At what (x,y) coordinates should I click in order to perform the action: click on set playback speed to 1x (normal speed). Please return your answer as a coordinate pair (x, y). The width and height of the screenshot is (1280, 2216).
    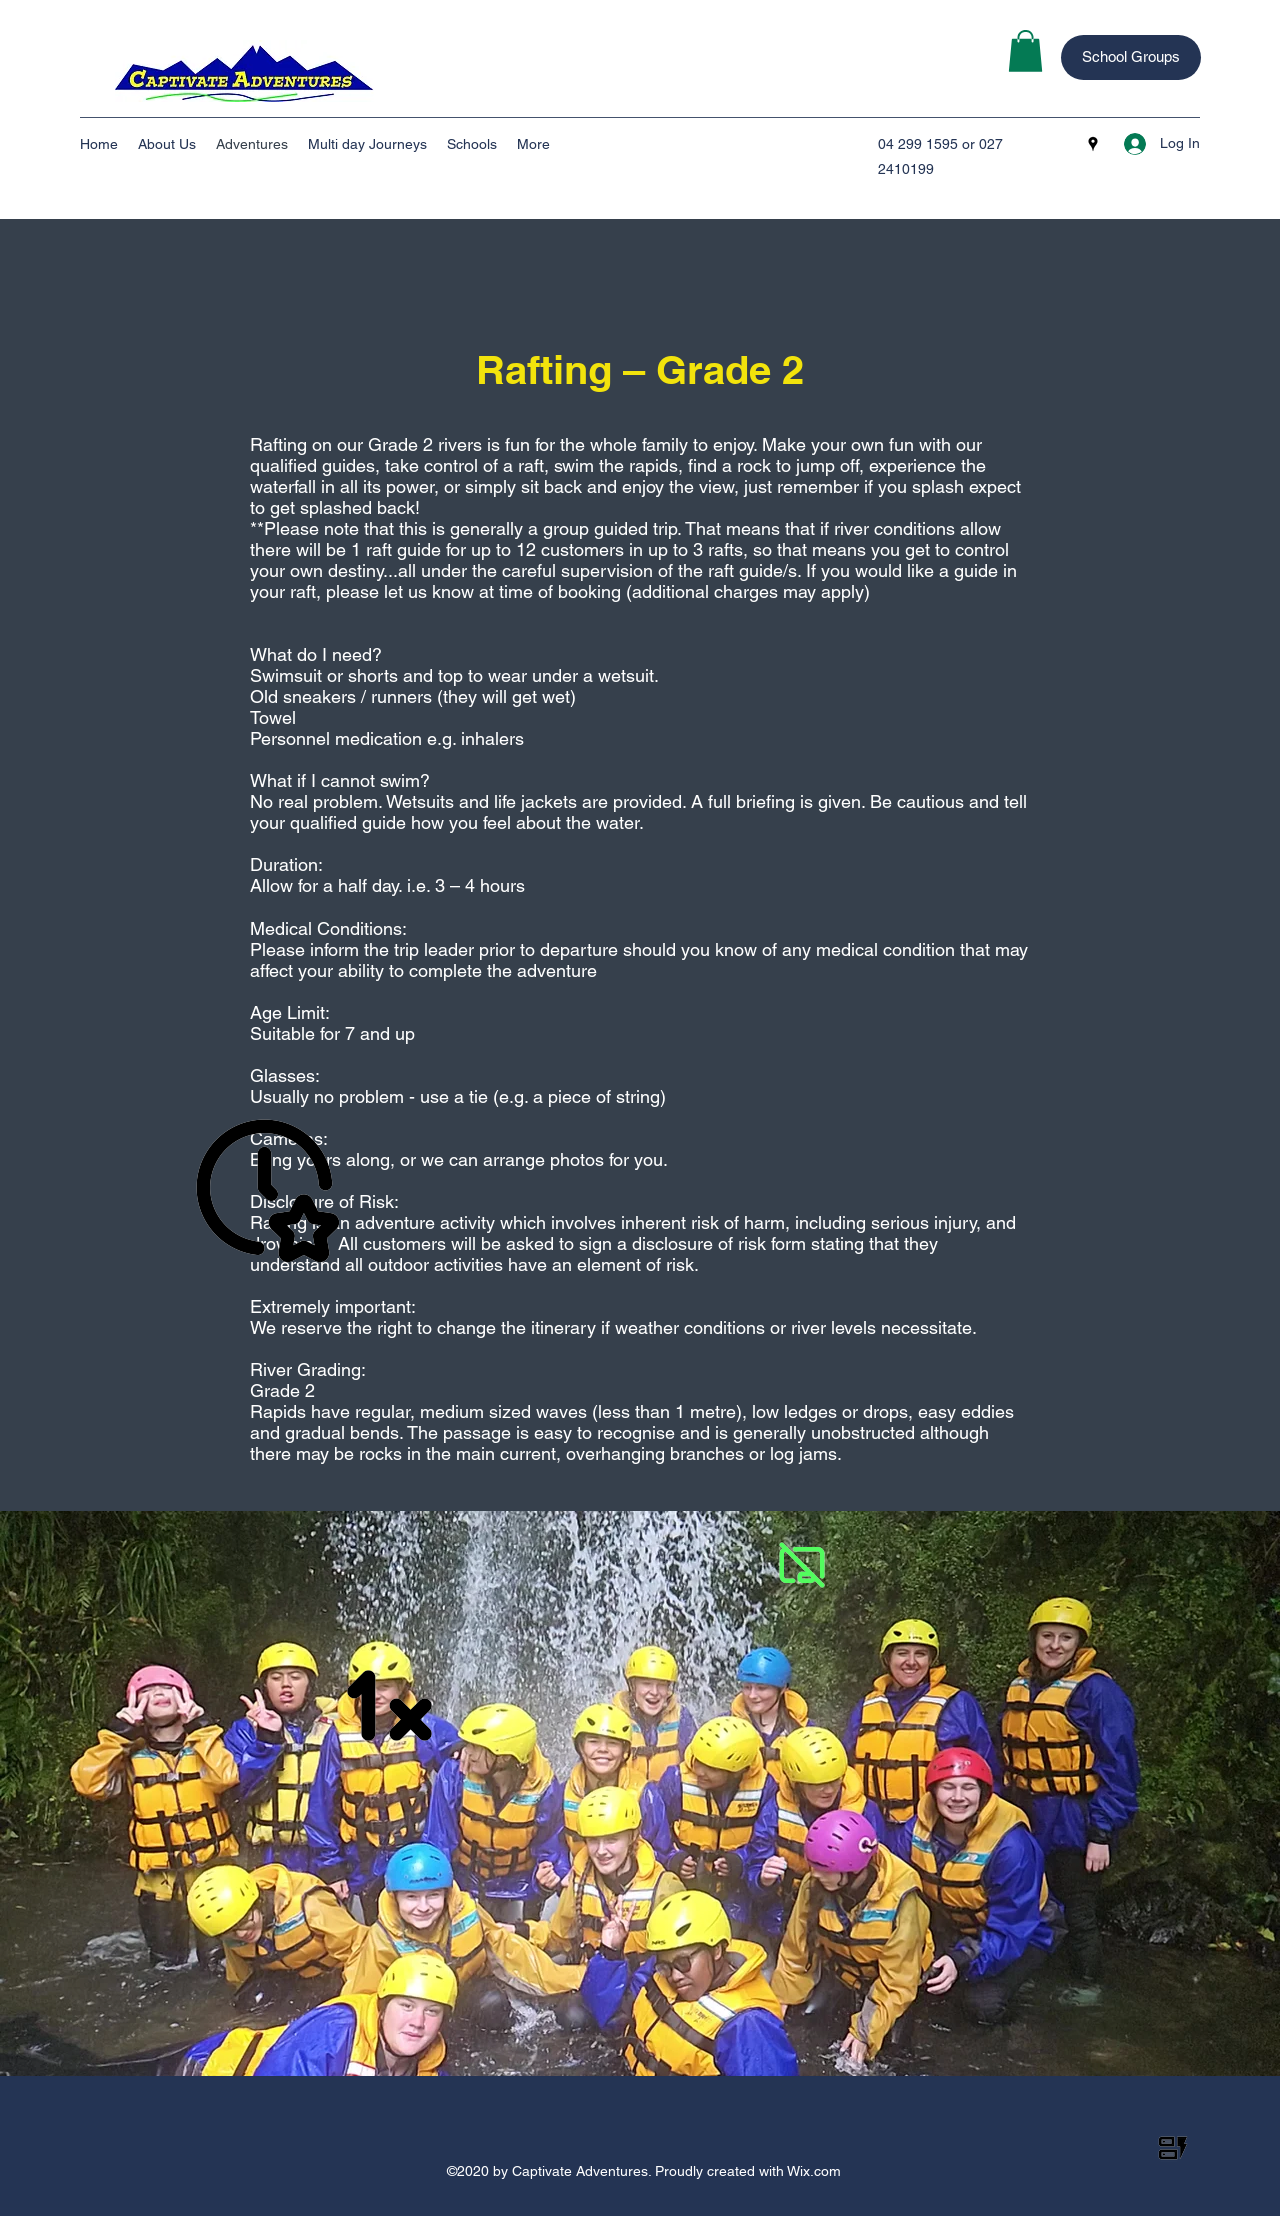
    Looking at the image, I should click on (389, 1705).